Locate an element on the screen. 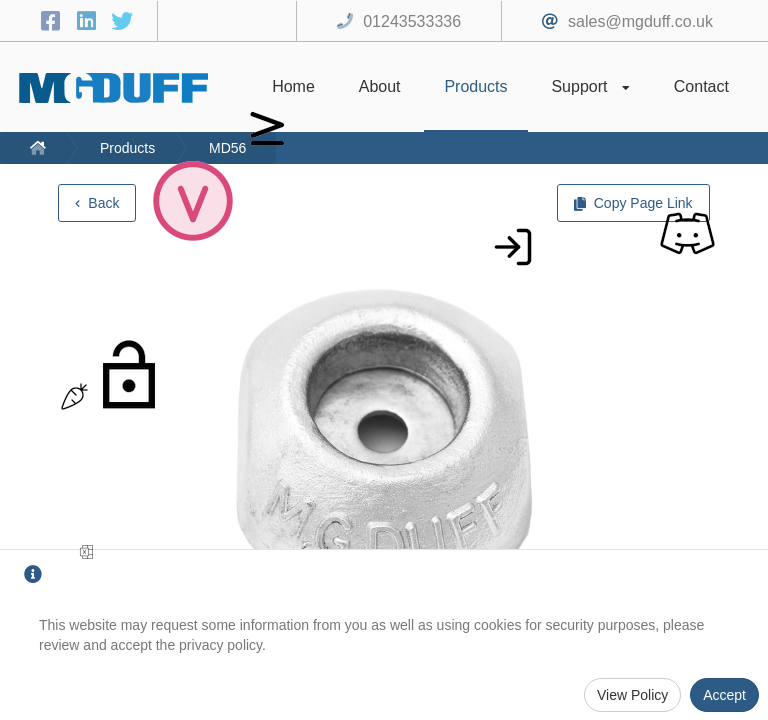 The height and width of the screenshot is (720, 768). open Discord is located at coordinates (687, 232).